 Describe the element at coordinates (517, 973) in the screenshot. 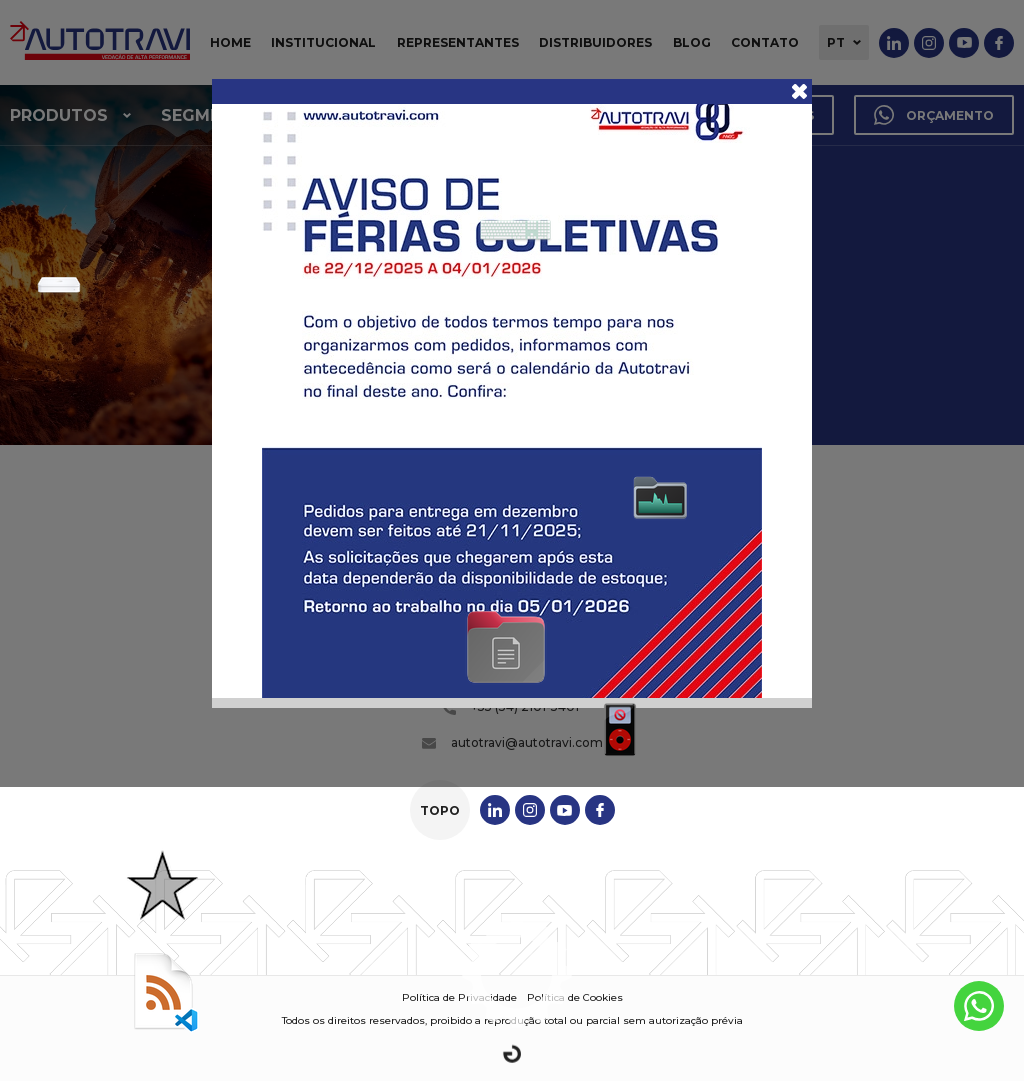

I see `placeholder or missing library behavior indicator` at that location.